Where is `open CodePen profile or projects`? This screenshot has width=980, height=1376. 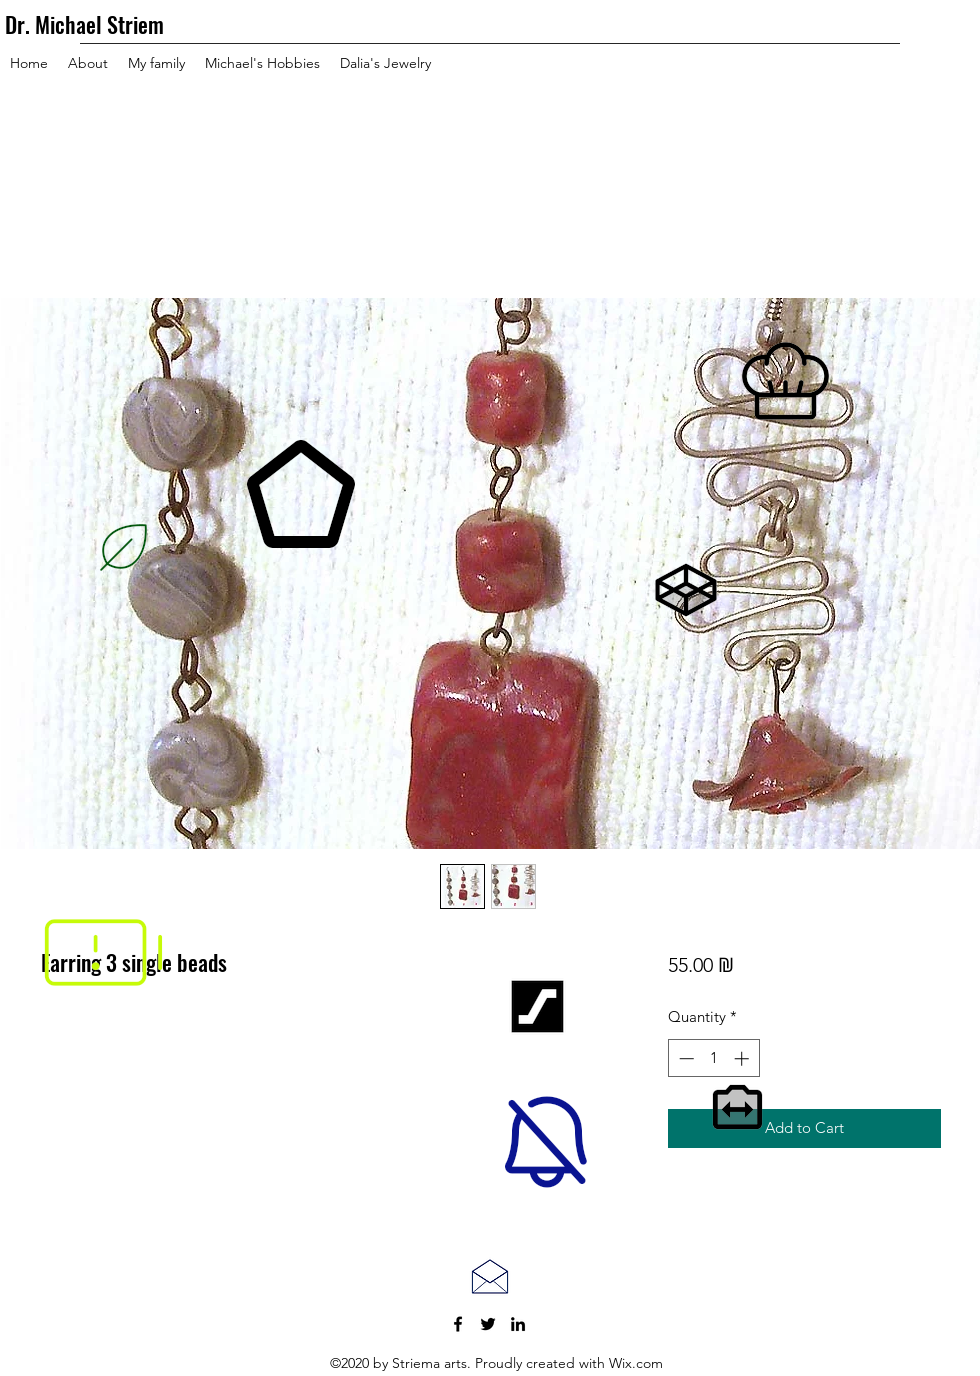 open CodePen profile or projects is located at coordinates (686, 590).